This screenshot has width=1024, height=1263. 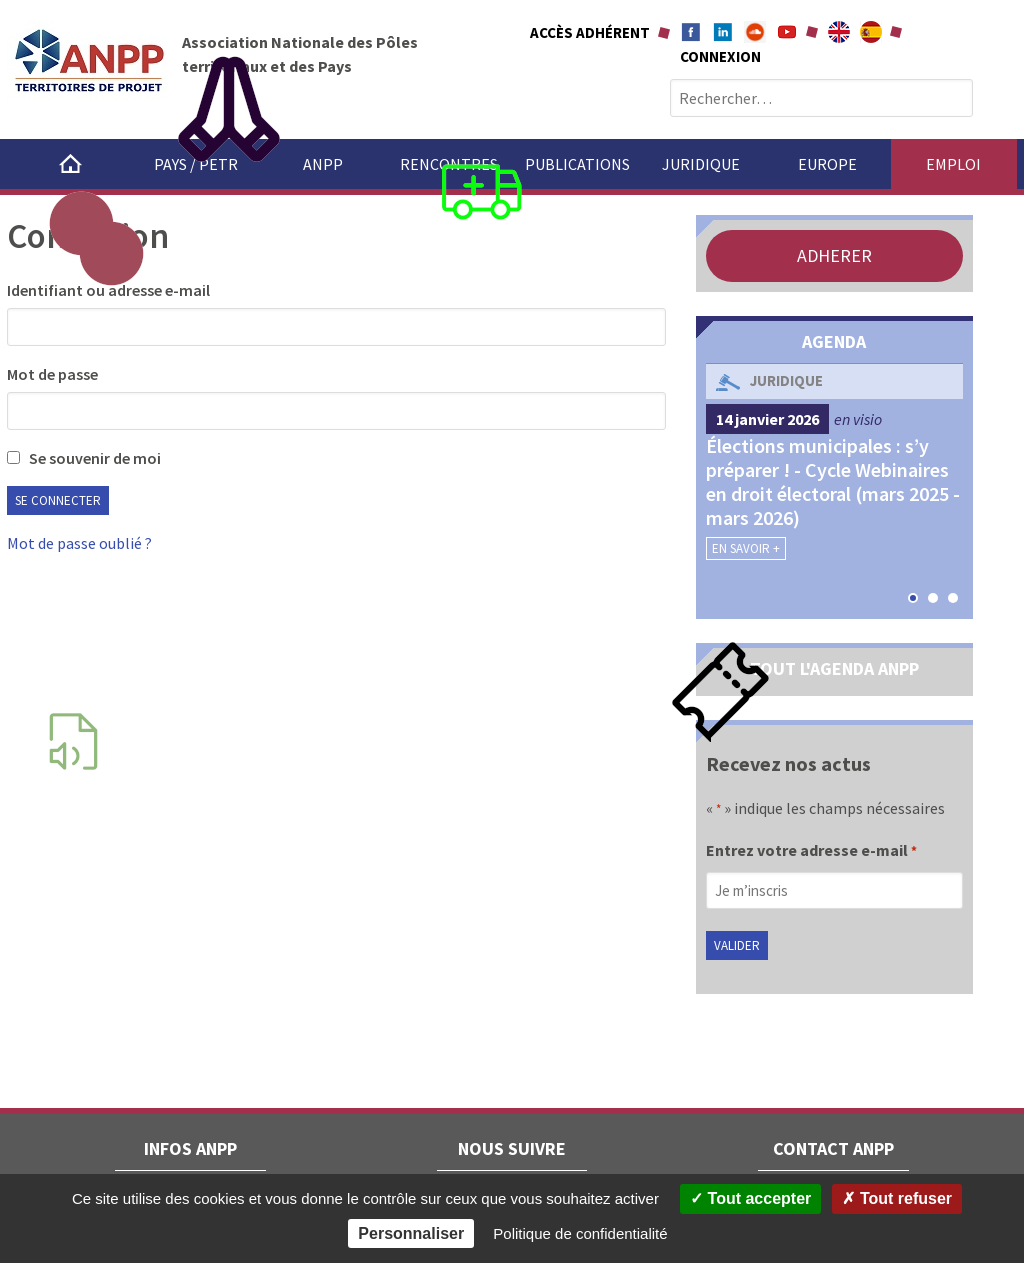 I want to click on merge or combine selected items, so click(x=96, y=238).